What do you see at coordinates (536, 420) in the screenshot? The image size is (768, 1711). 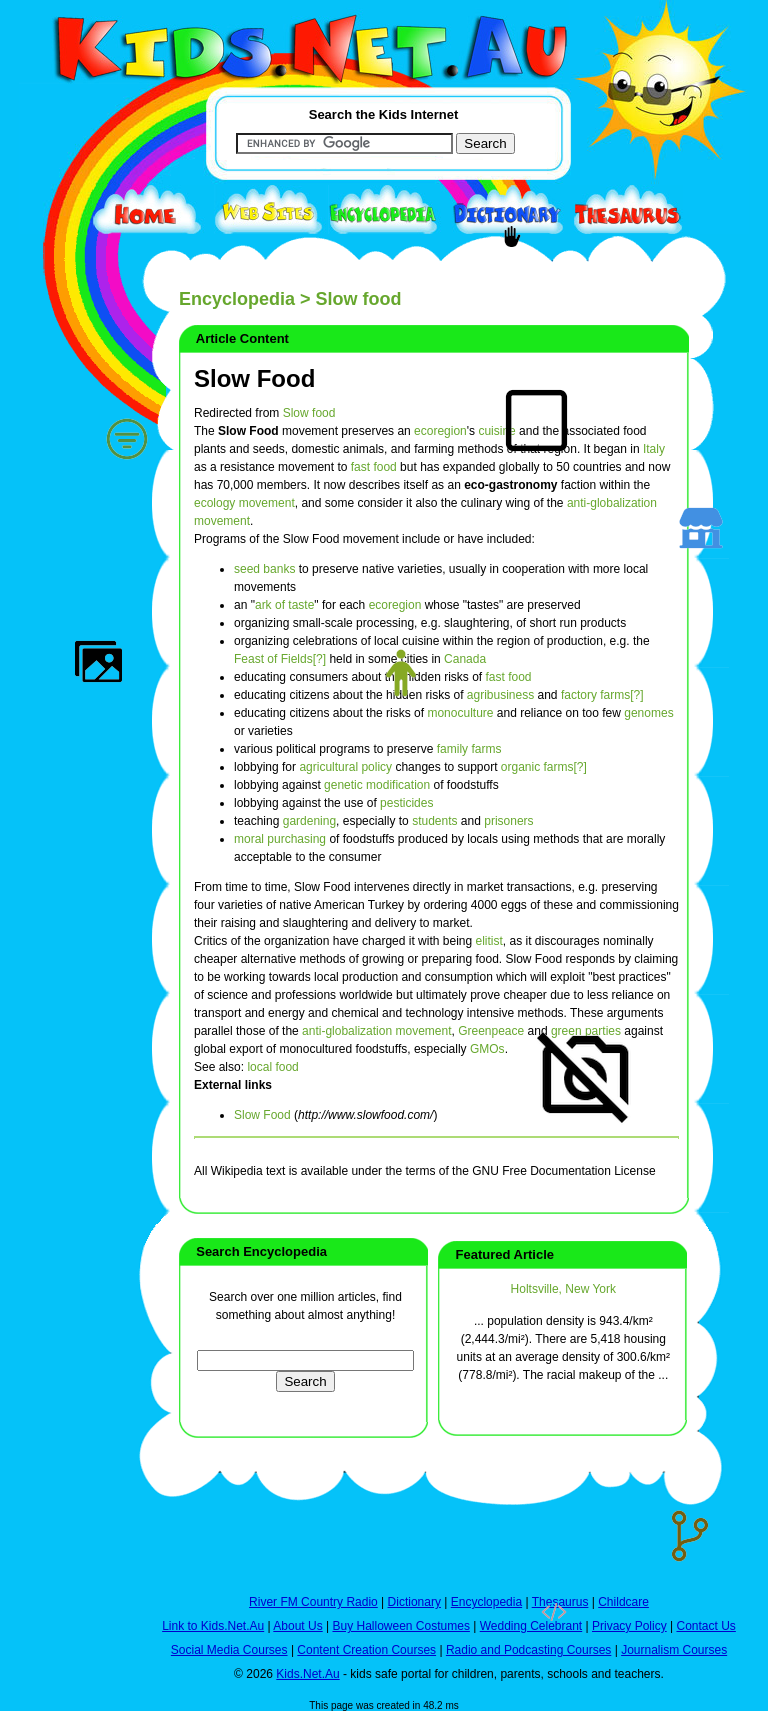 I see `stop media playback` at bounding box center [536, 420].